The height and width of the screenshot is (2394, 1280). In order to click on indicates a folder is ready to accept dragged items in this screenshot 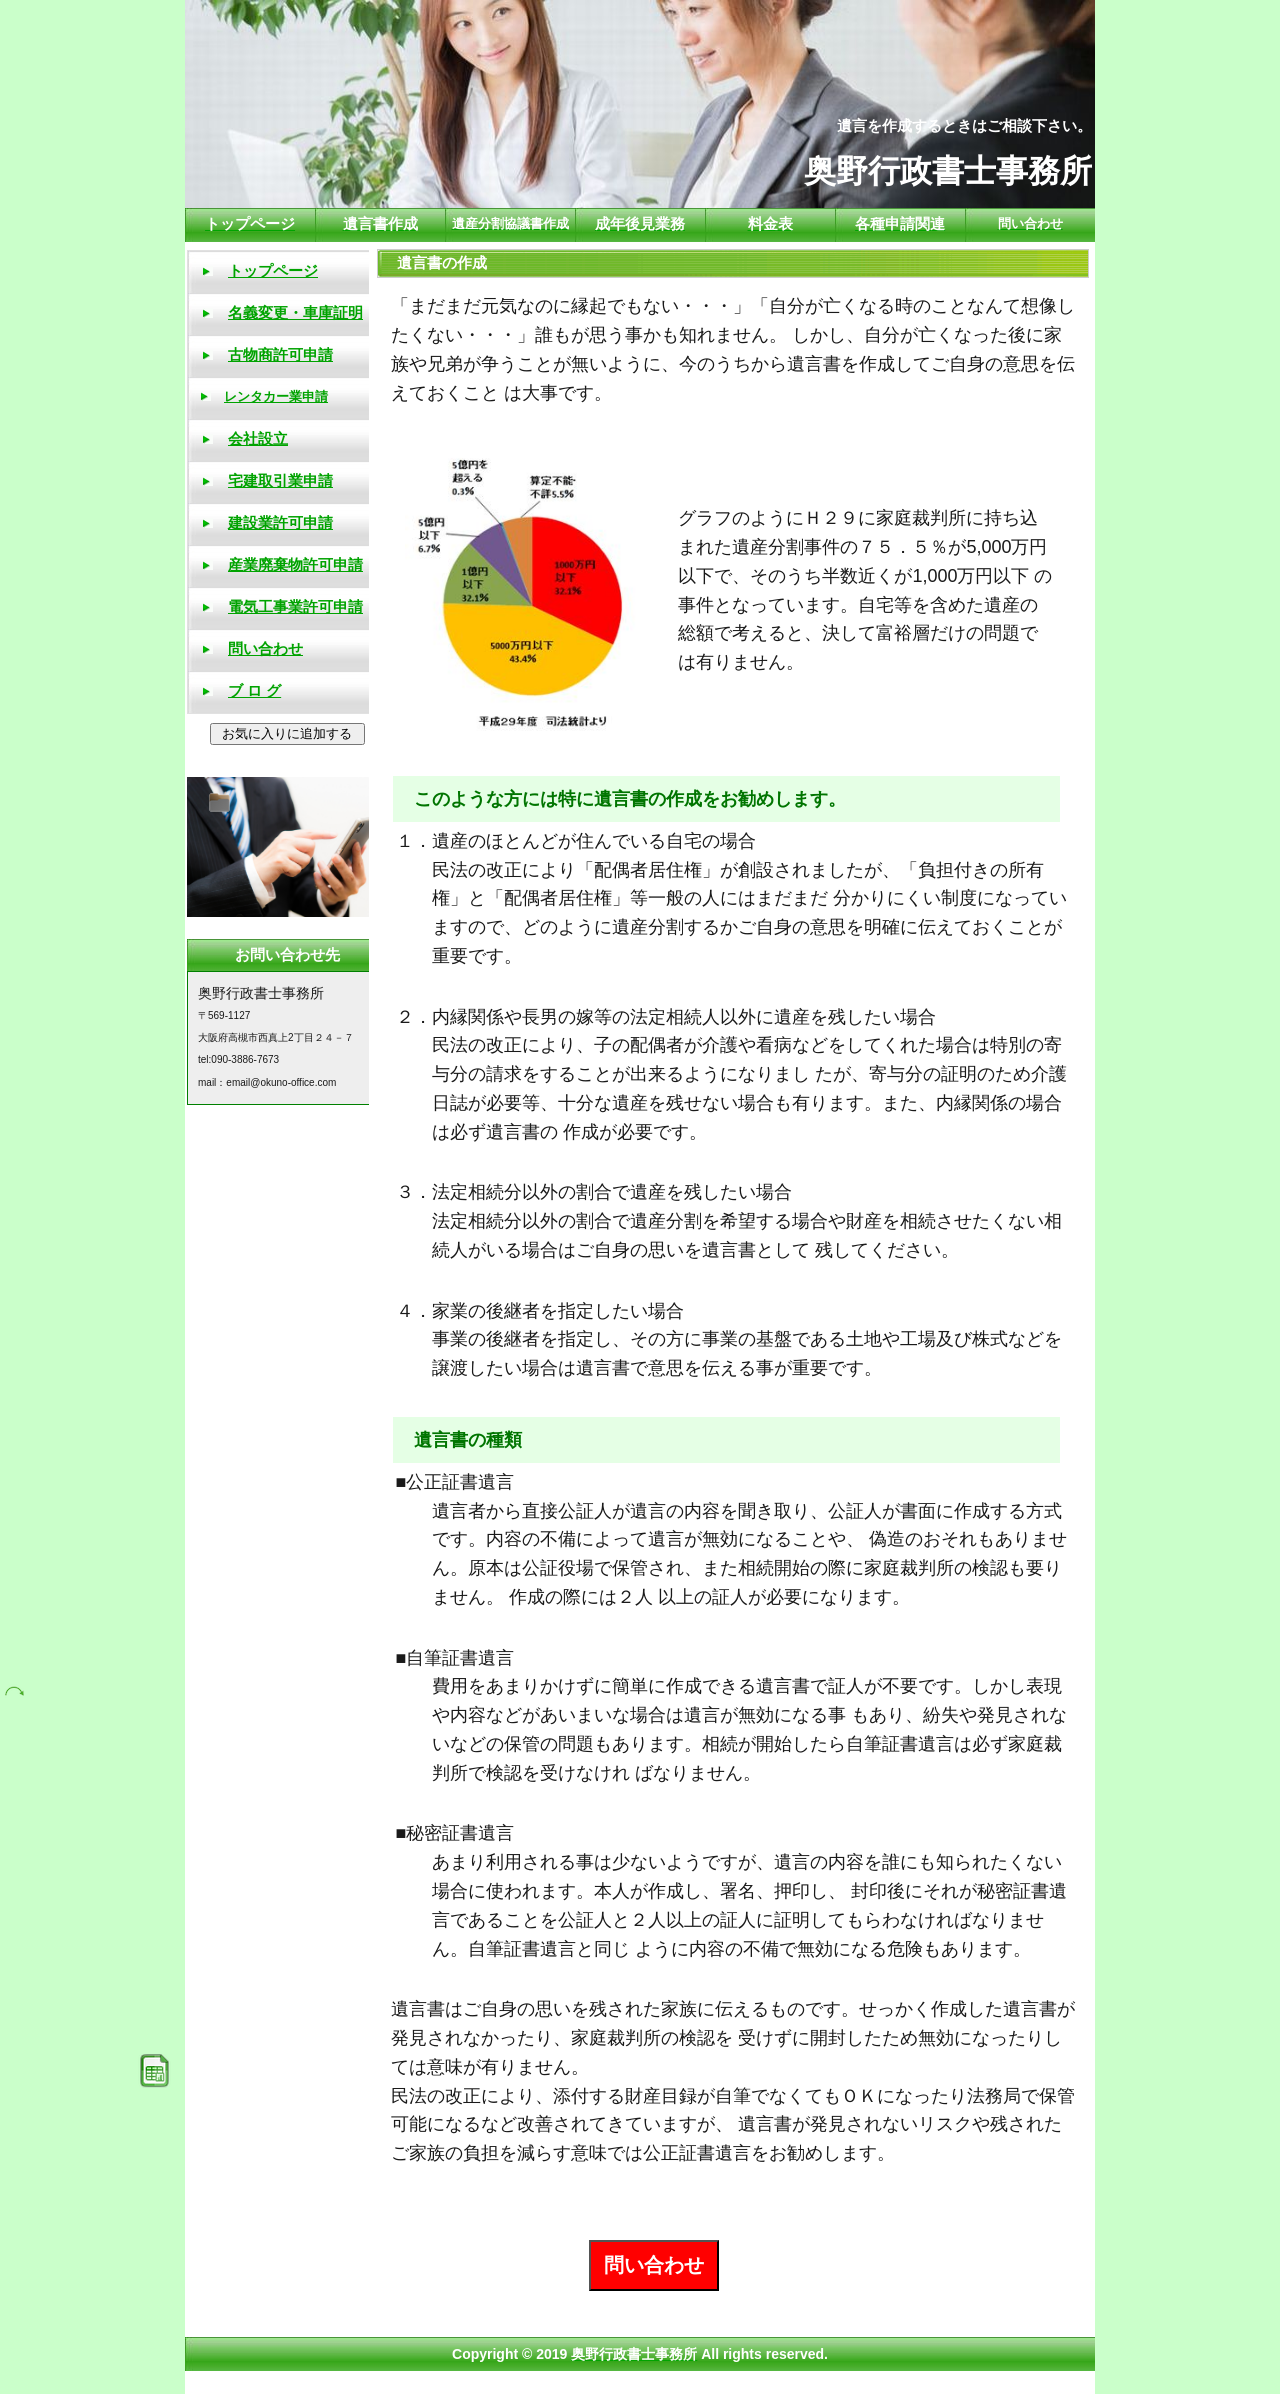, I will do `click(219, 802)`.